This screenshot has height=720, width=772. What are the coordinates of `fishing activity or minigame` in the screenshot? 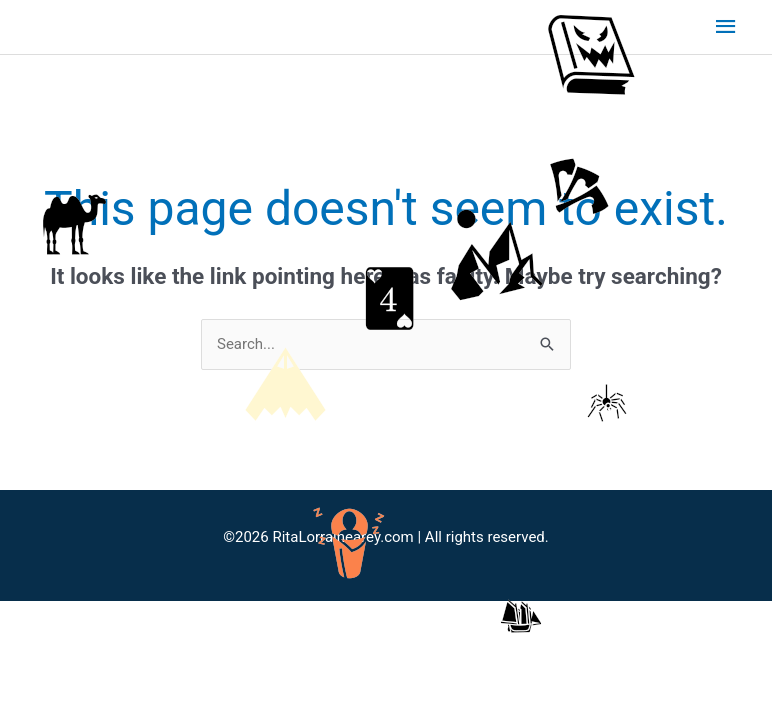 It's located at (521, 616).